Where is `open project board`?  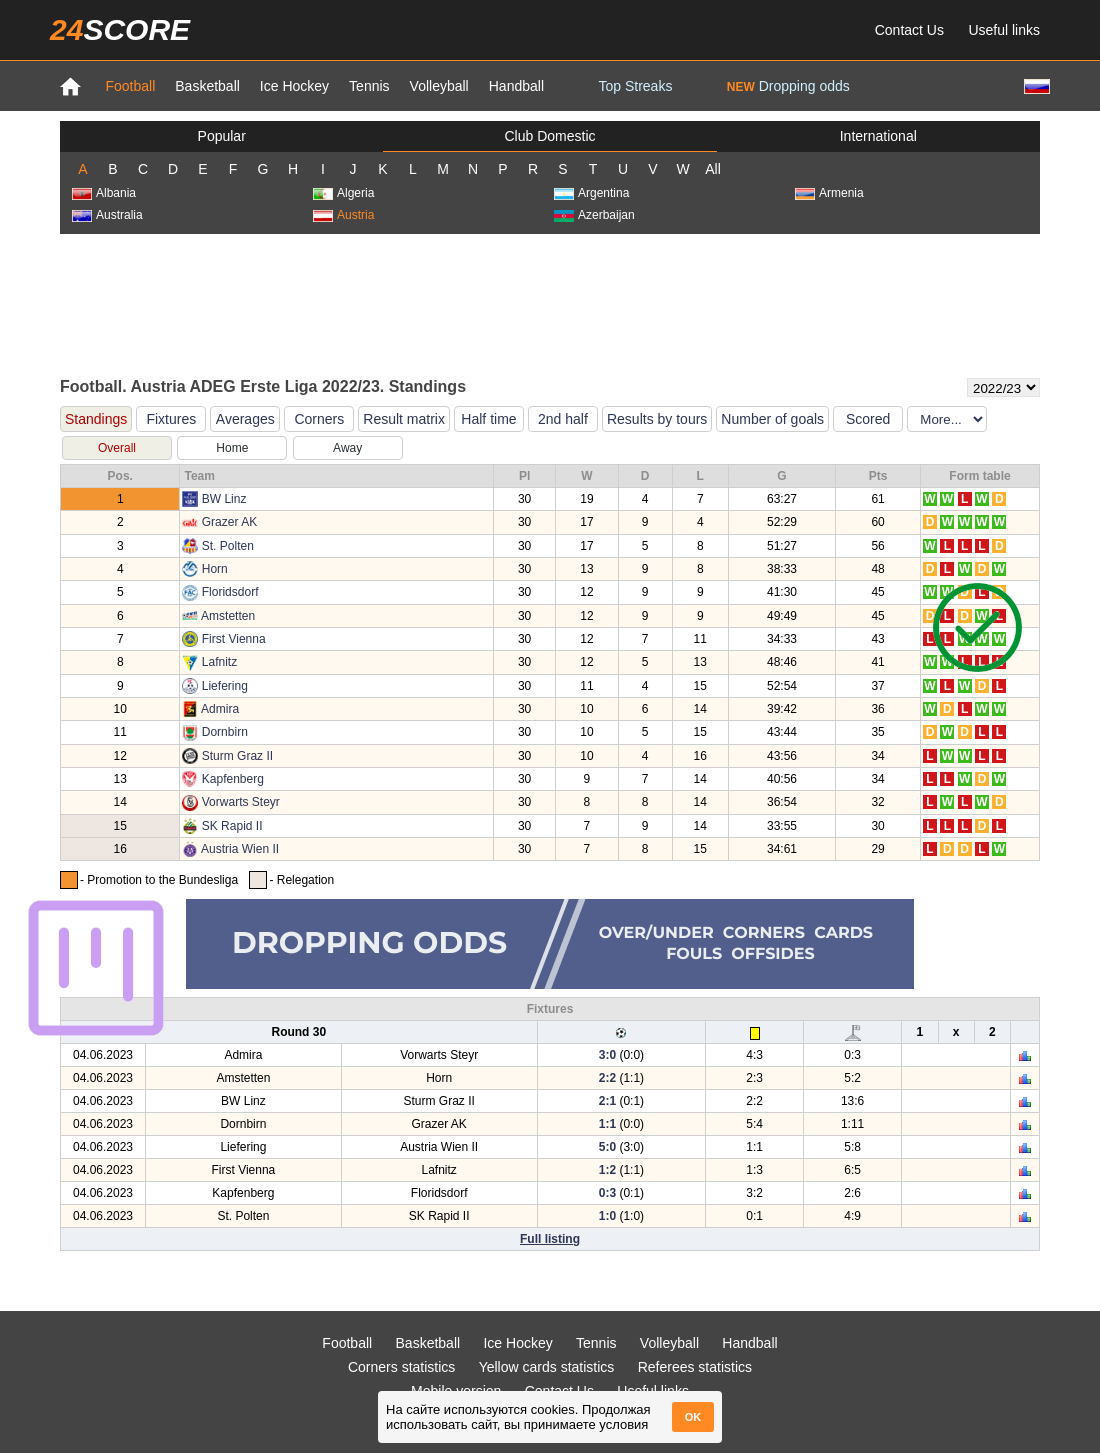 open project board is located at coordinates (96, 968).